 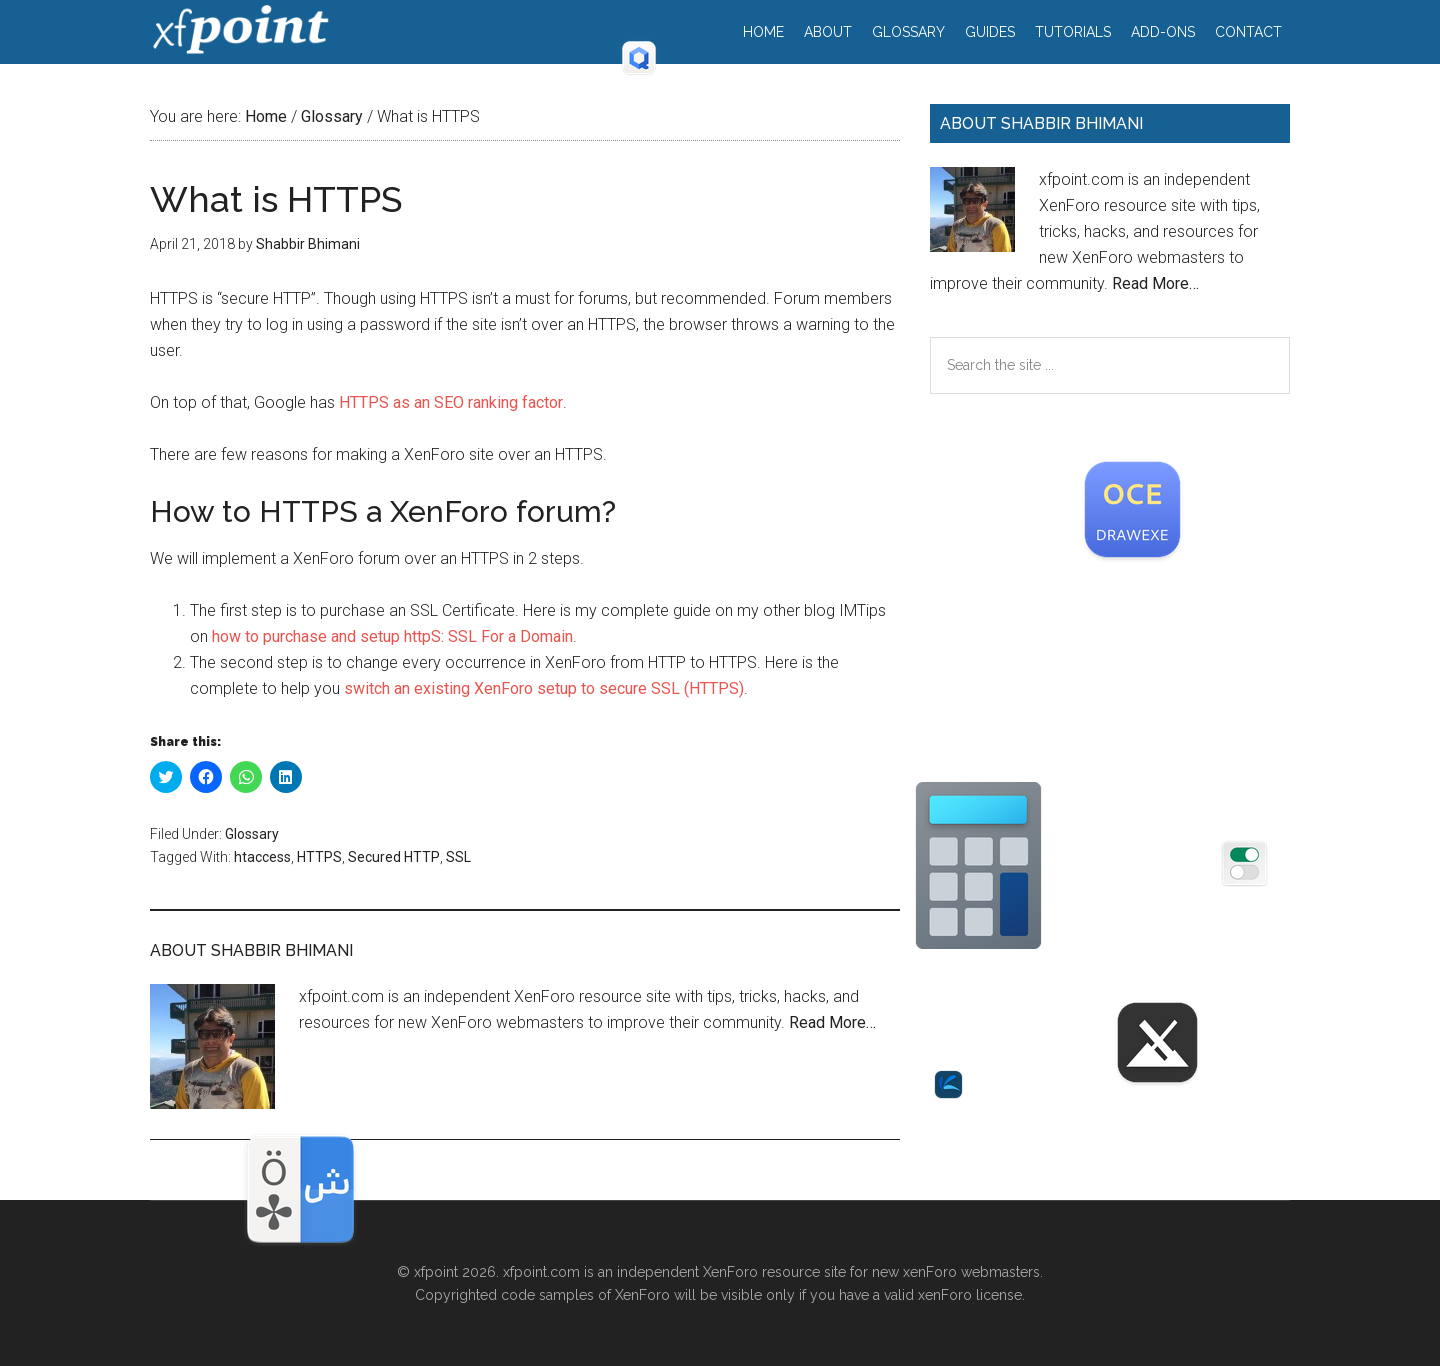 I want to click on open the character map application, so click(x=300, y=1189).